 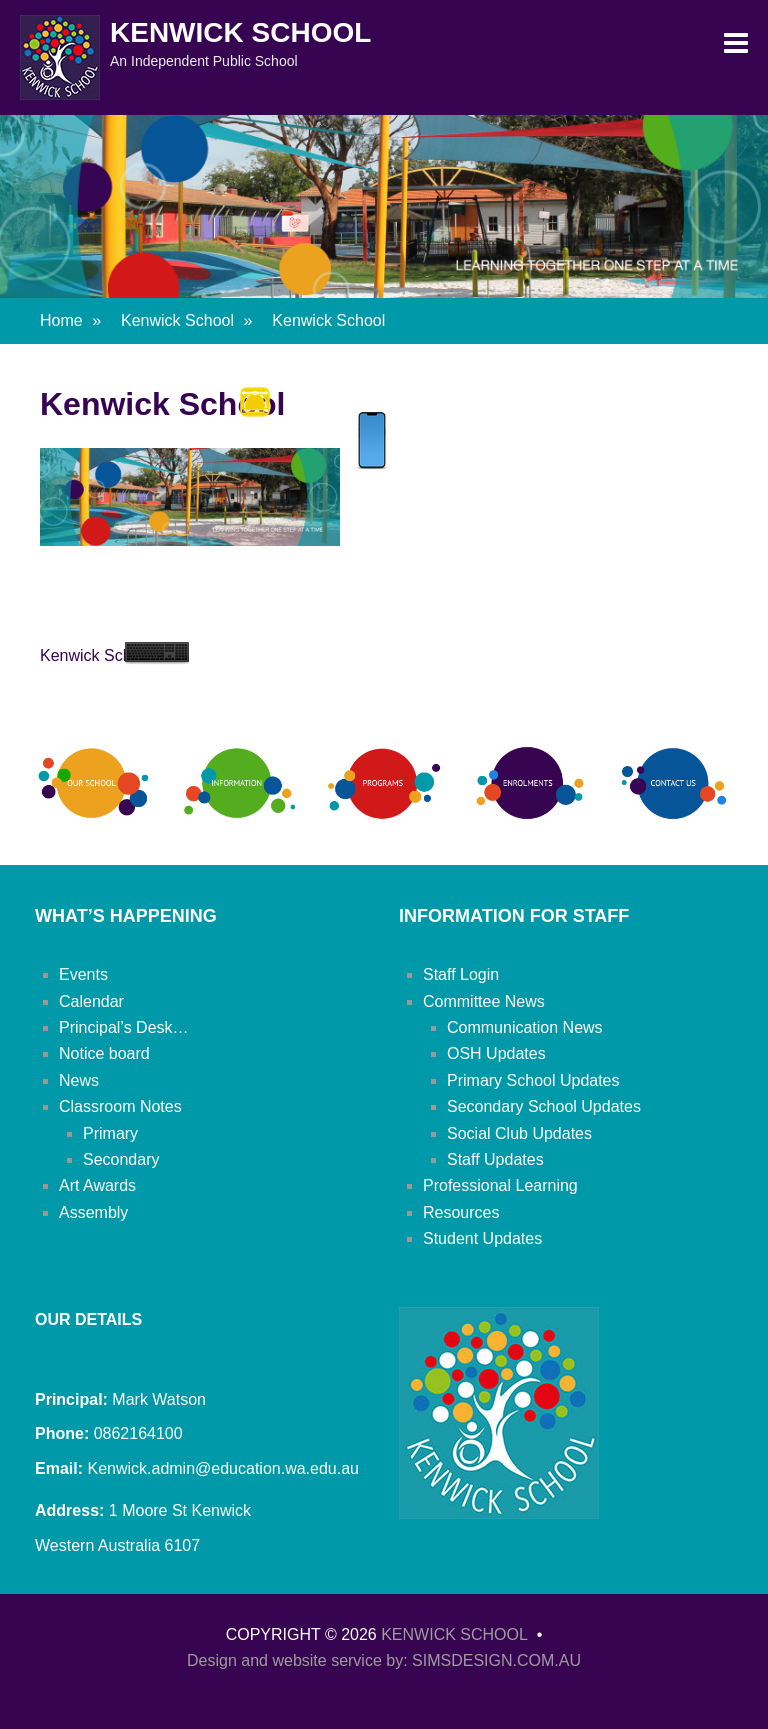 What do you see at coordinates (157, 652) in the screenshot?
I see `indicates extended keyboard connected via bluetooth` at bounding box center [157, 652].